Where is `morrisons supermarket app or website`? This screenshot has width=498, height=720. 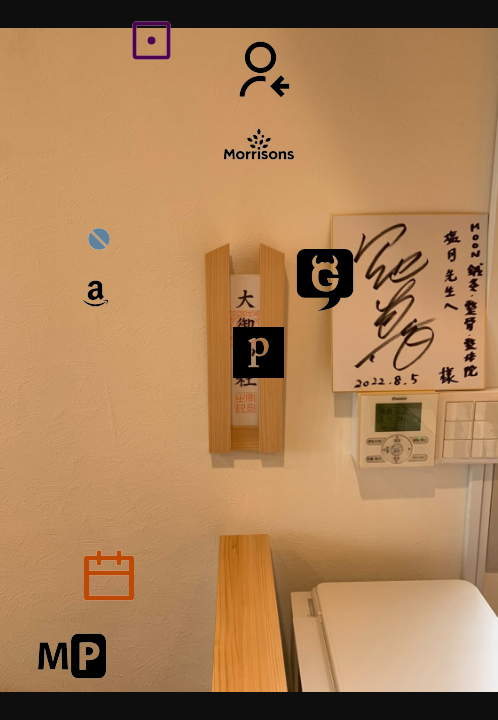
morrisons supermarket app or website is located at coordinates (259, 144).